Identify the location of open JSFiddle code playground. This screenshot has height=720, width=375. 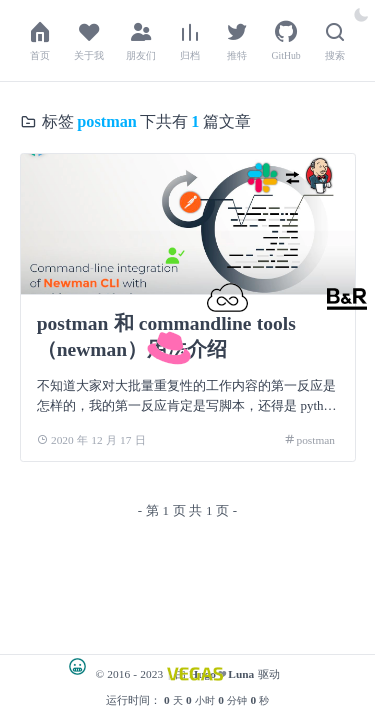
(227, 297).